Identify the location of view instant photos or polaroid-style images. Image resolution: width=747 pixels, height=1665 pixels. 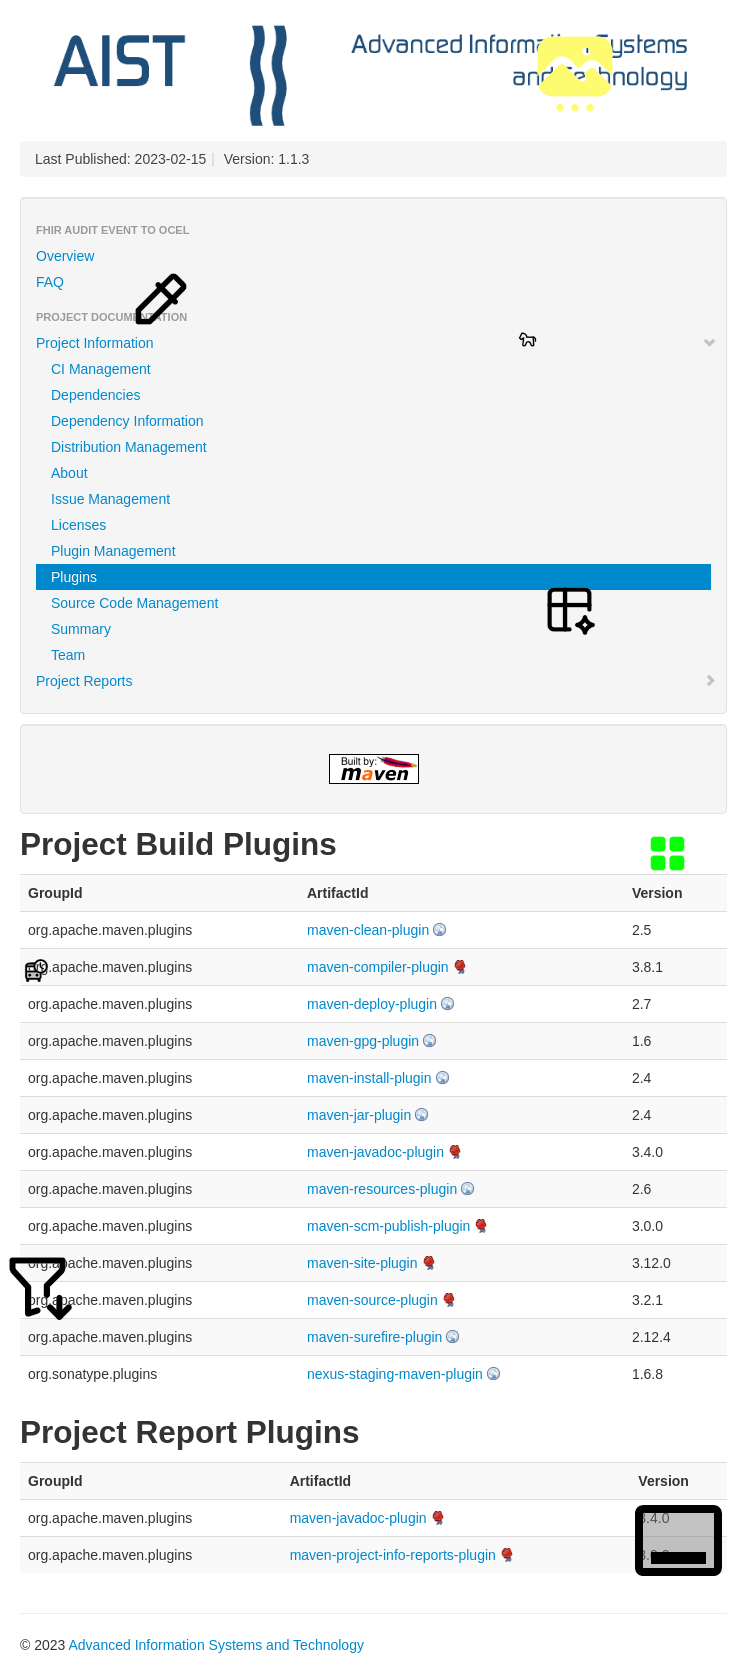
(575, 74).